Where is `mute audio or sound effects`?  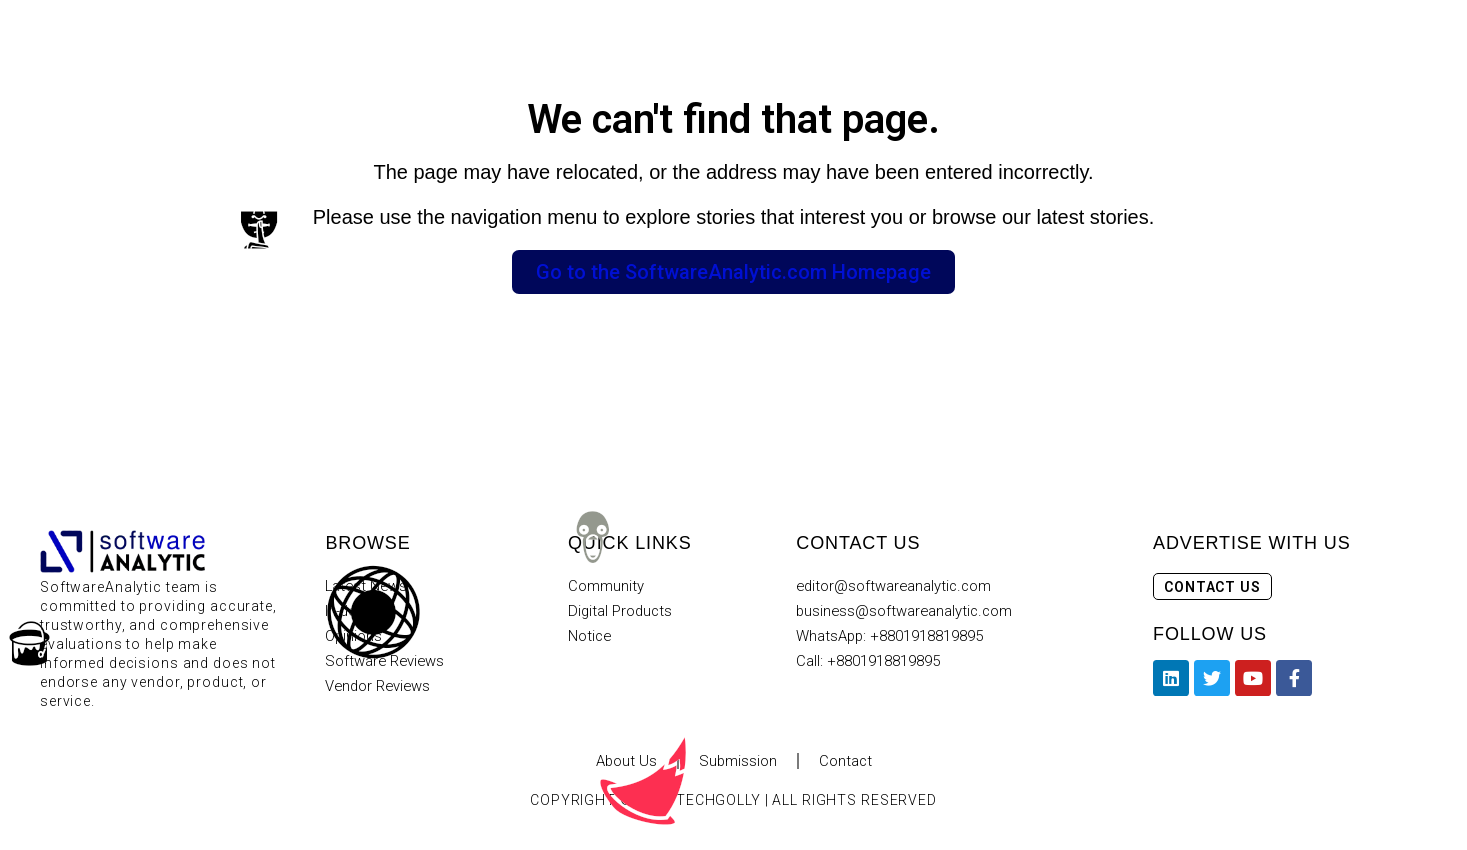
mute audio or sound effects is located at coordinates (259, 230).